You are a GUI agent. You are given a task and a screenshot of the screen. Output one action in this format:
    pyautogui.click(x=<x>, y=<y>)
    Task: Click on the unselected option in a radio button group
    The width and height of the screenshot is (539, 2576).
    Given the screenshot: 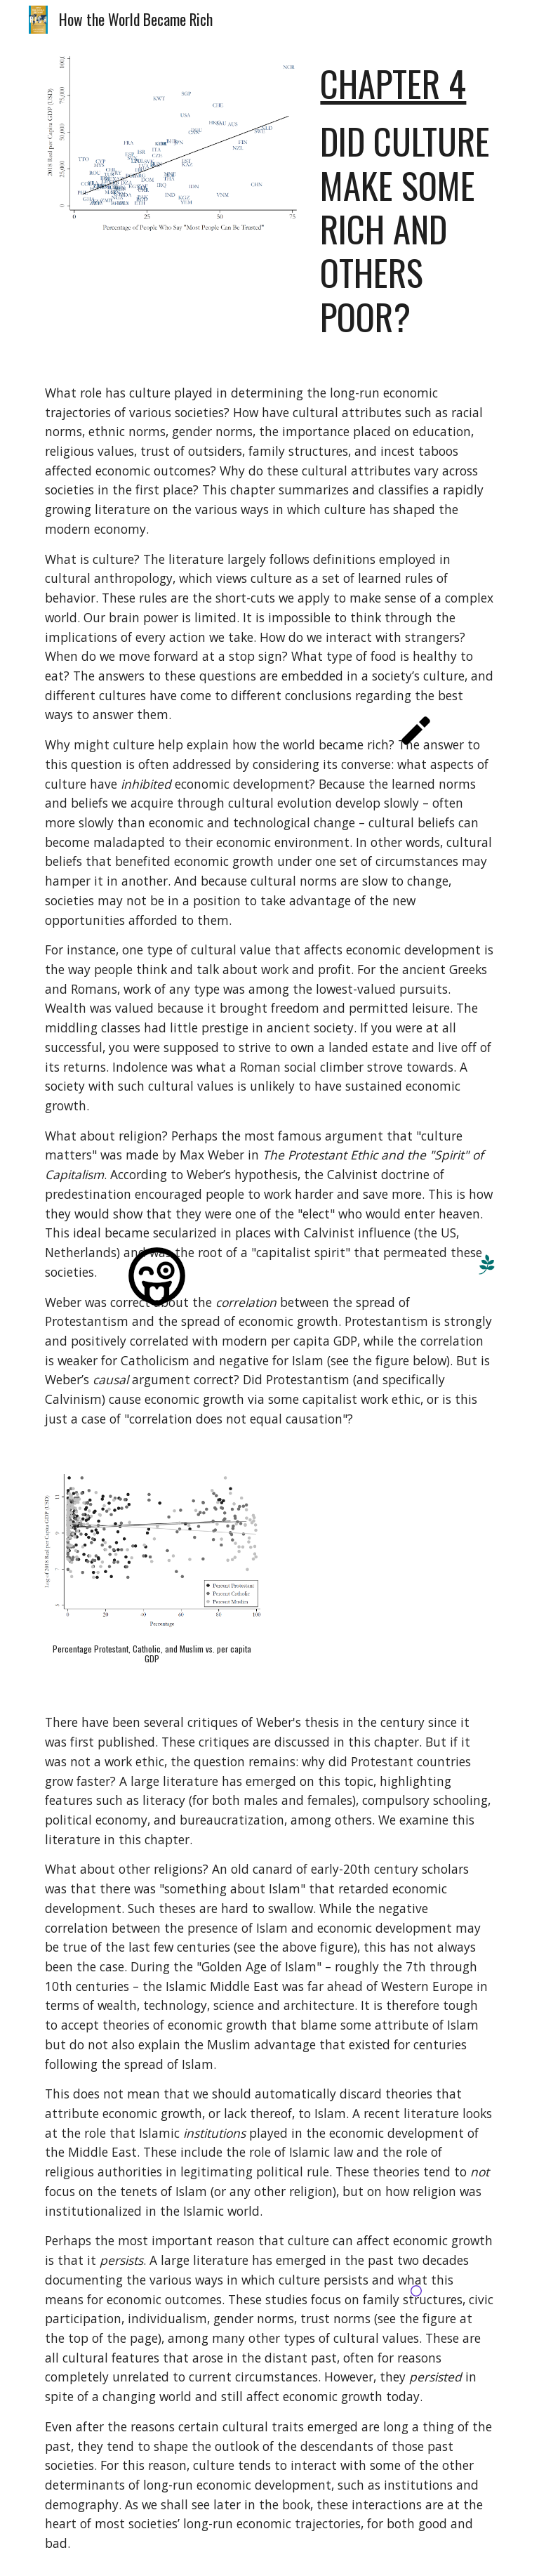 What is the action you would take?
    pyautogui.click(x=416, y=2291)
    